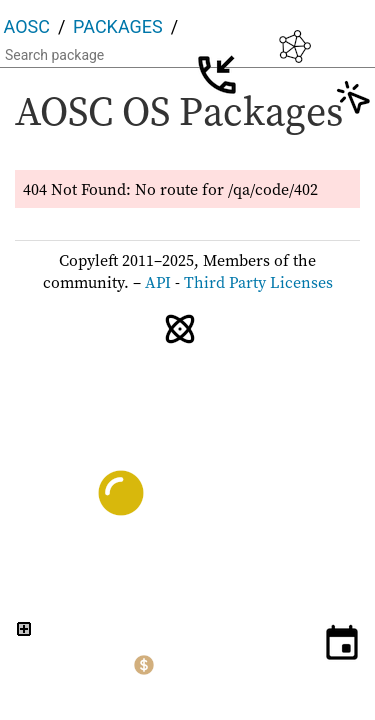  I want to click on click or tap to interact, so click(354, 98).